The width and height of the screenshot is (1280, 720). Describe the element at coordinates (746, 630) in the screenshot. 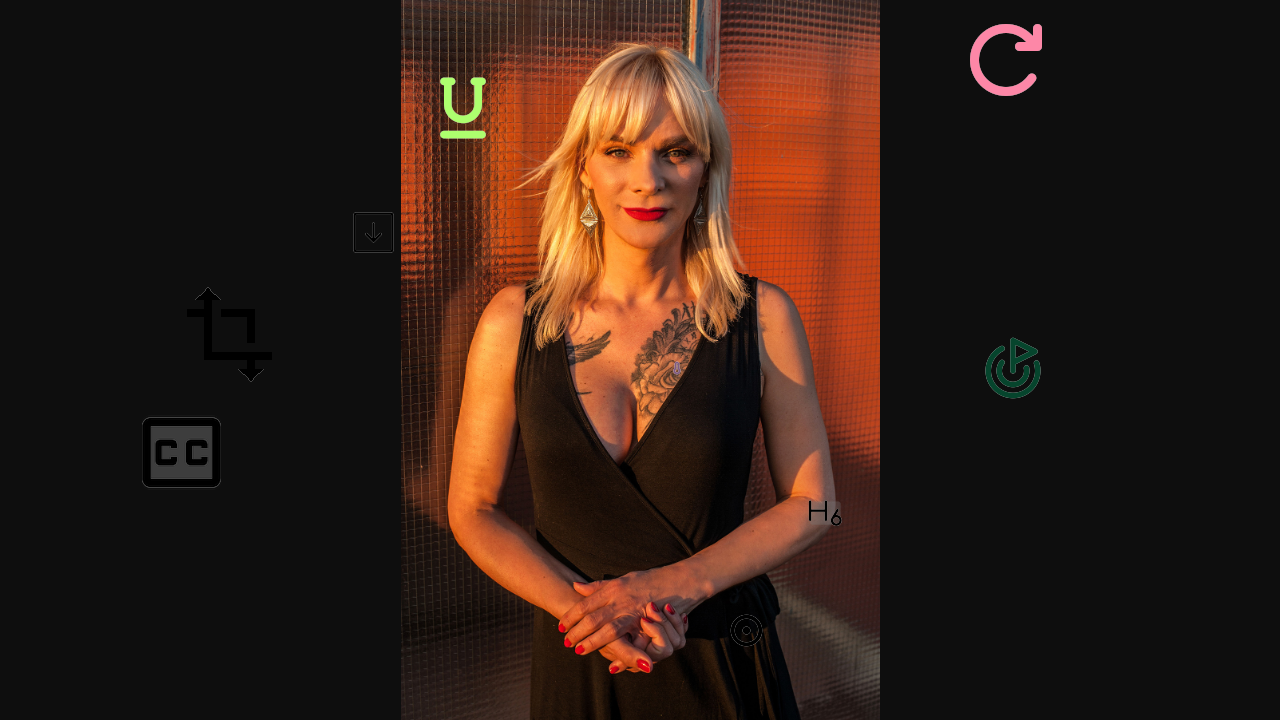

I see `start recording audio or video` at that location.